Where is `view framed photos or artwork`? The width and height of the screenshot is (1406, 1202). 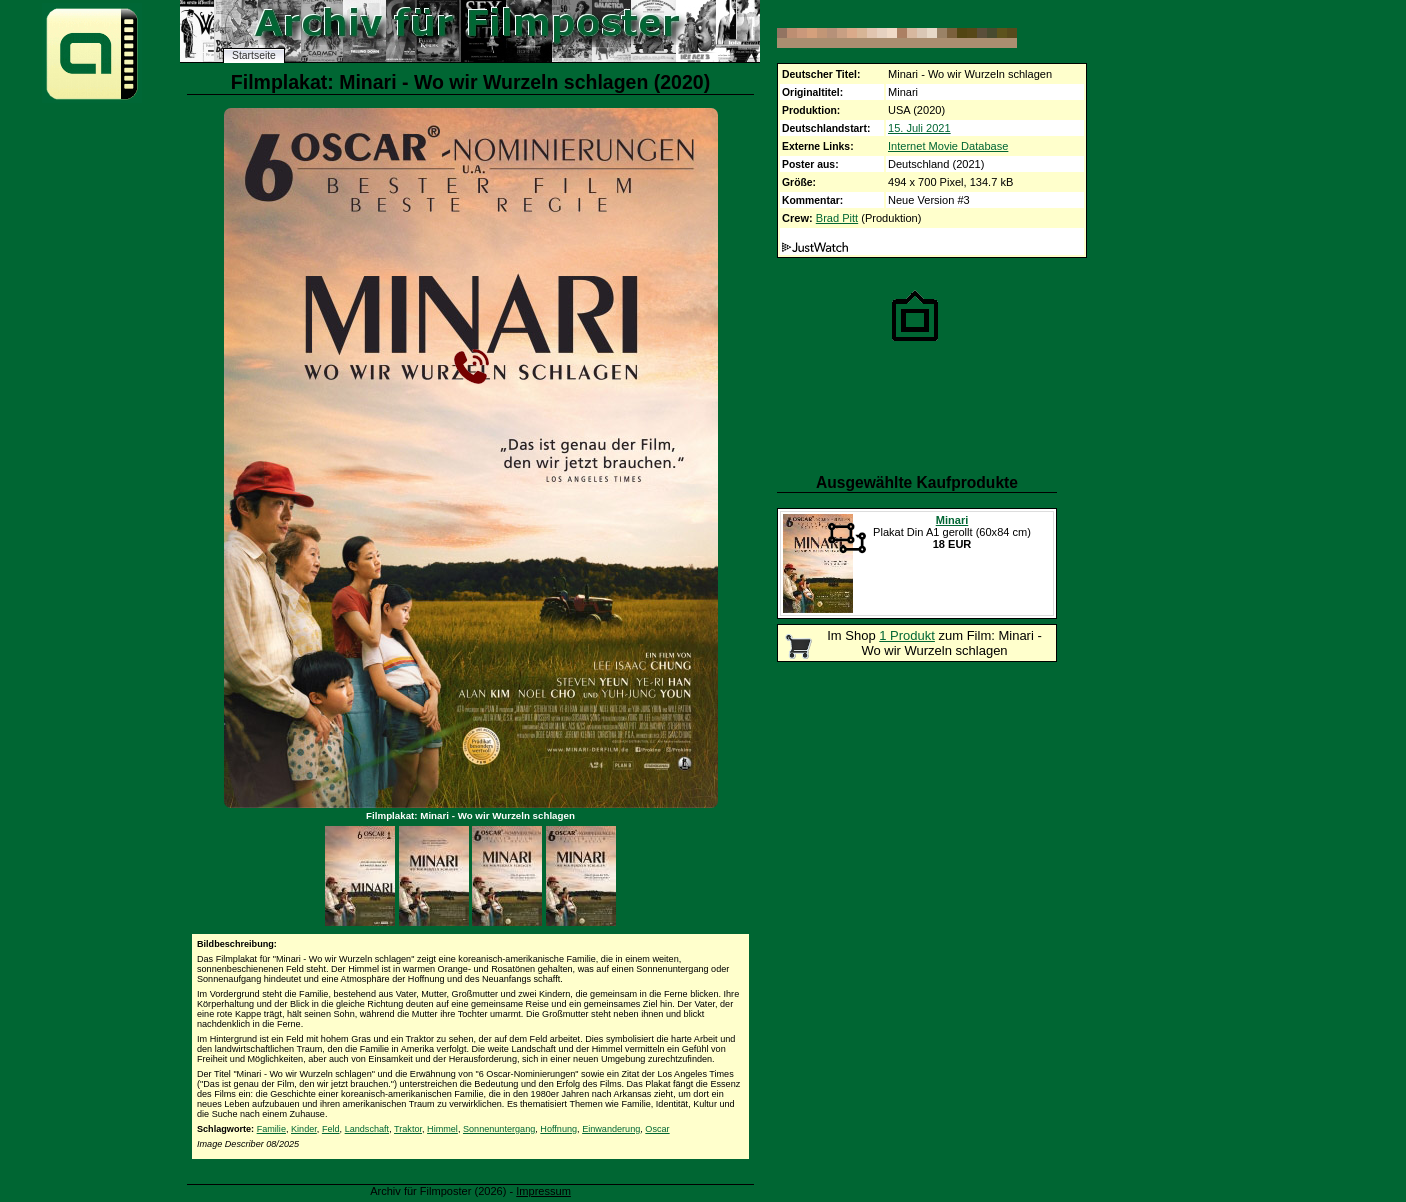
view framed photos or artwork is located at coordinates (915, 318).